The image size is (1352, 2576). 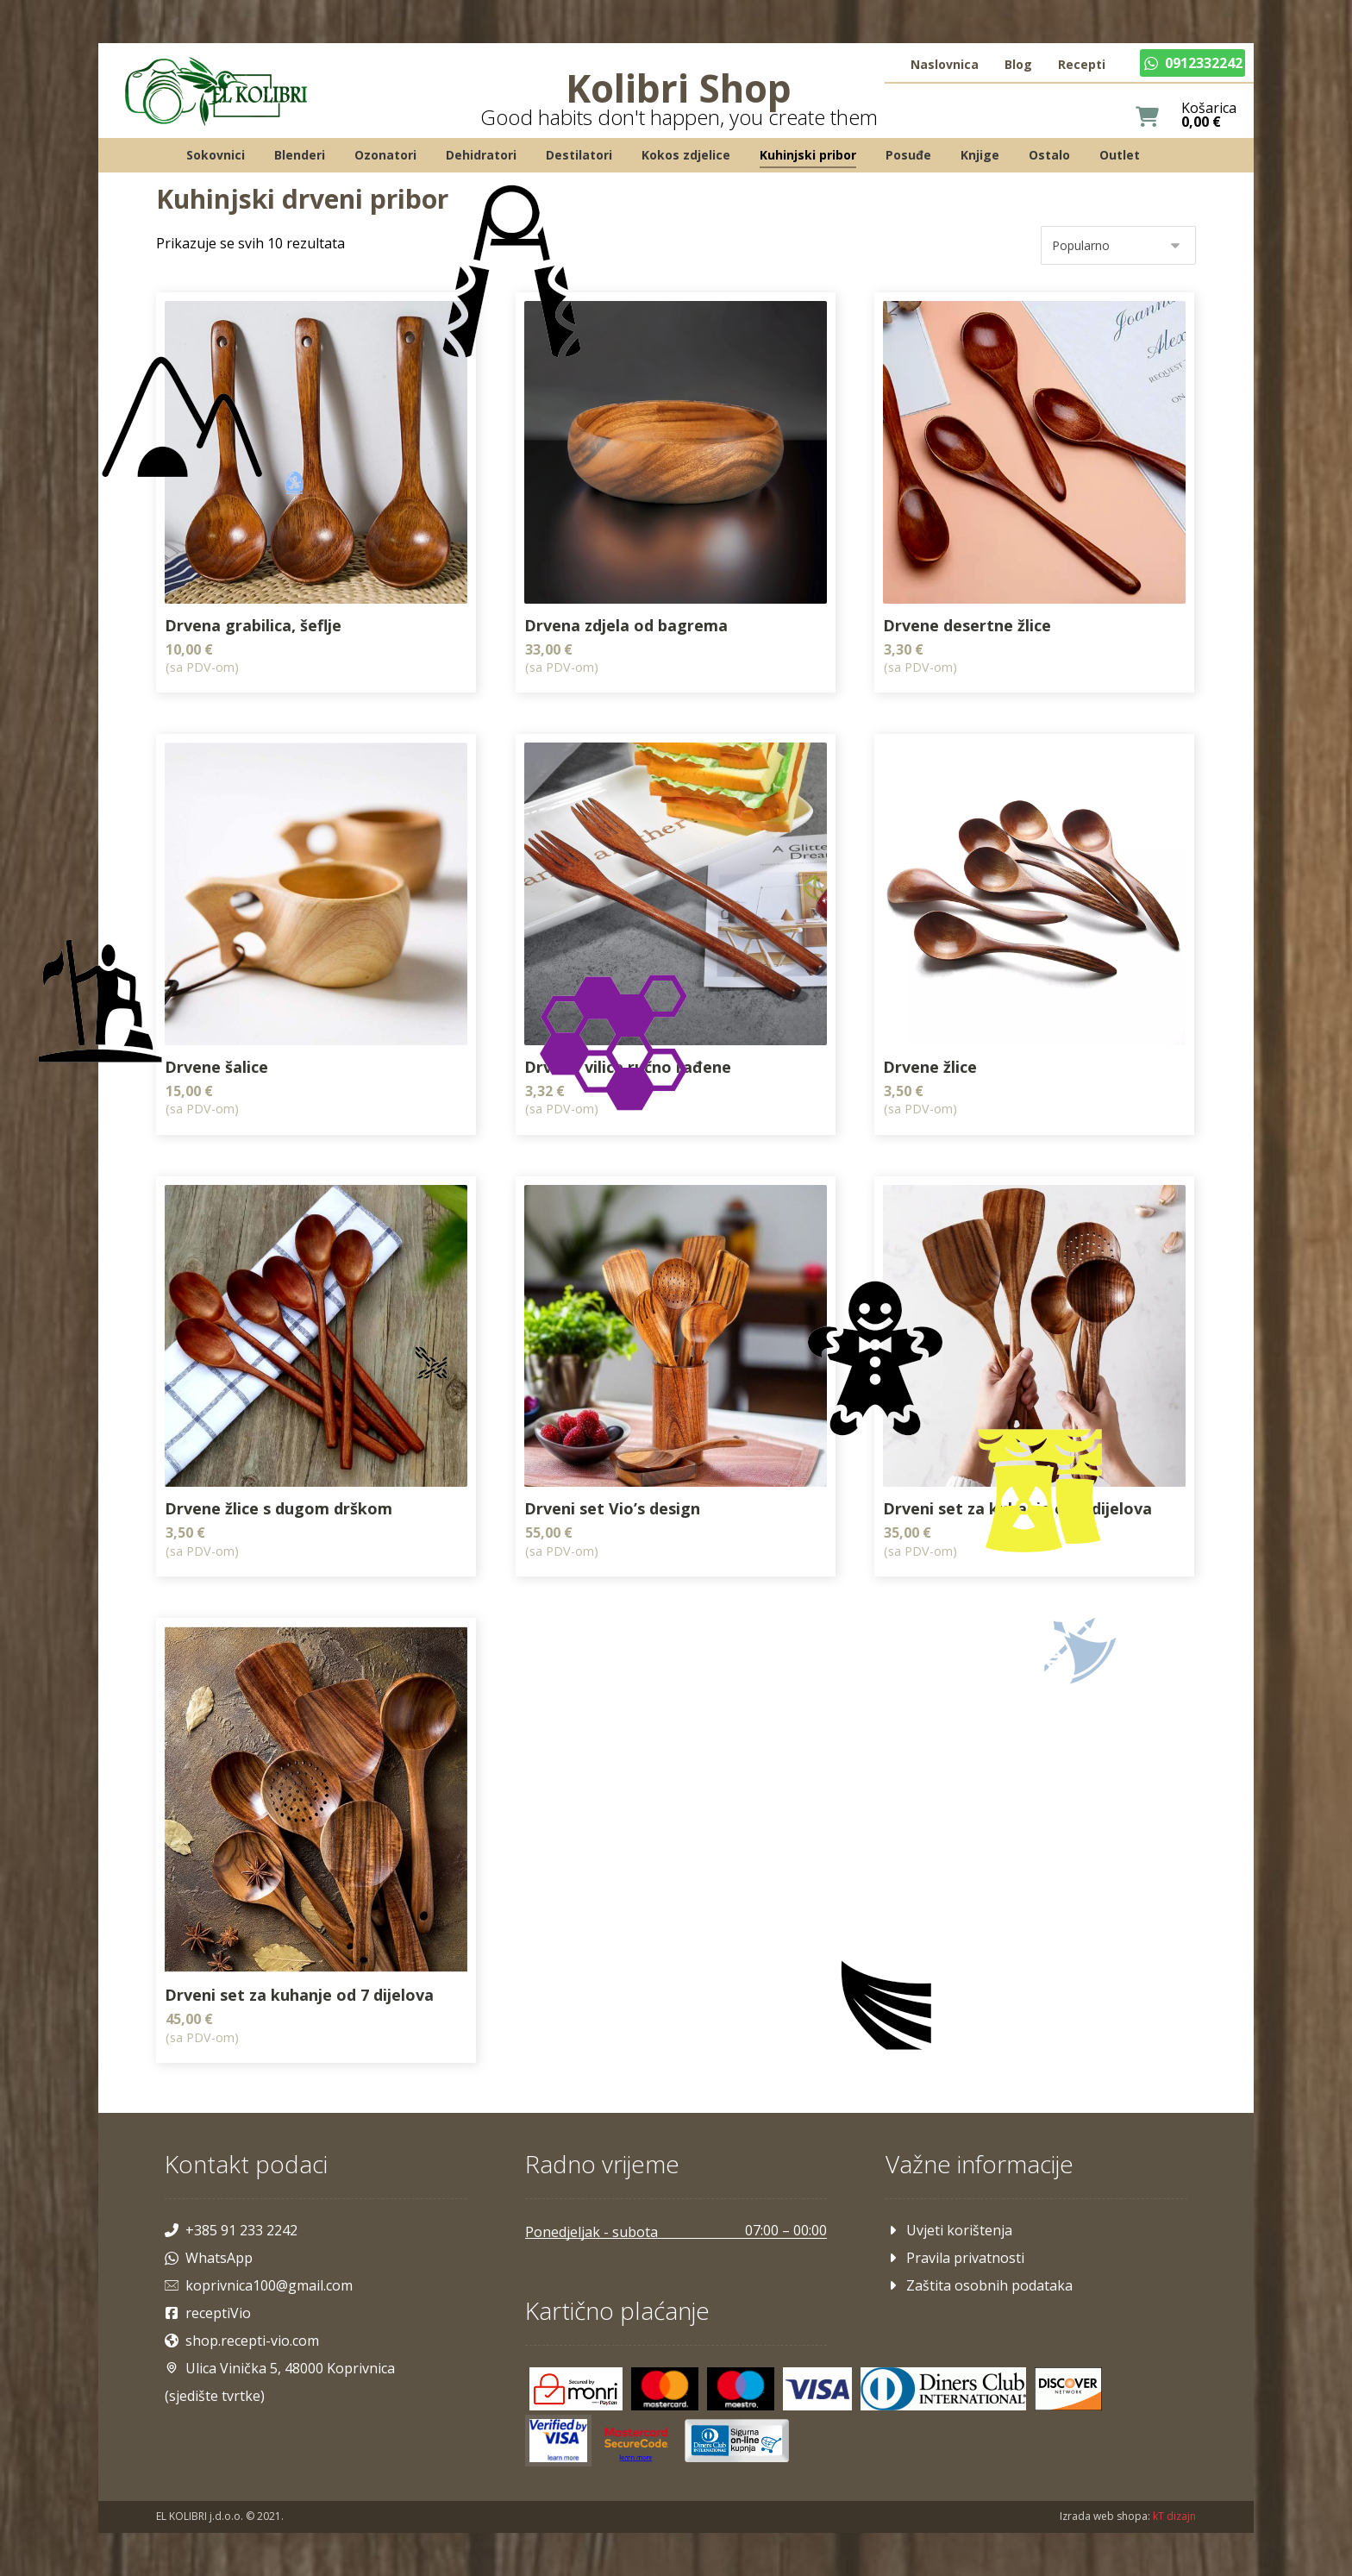 What do you see at coordinates (1080, 1651) in the screenshot?
I see `select halberd weapon in game inventory` at bounding box center [1080, 1651].